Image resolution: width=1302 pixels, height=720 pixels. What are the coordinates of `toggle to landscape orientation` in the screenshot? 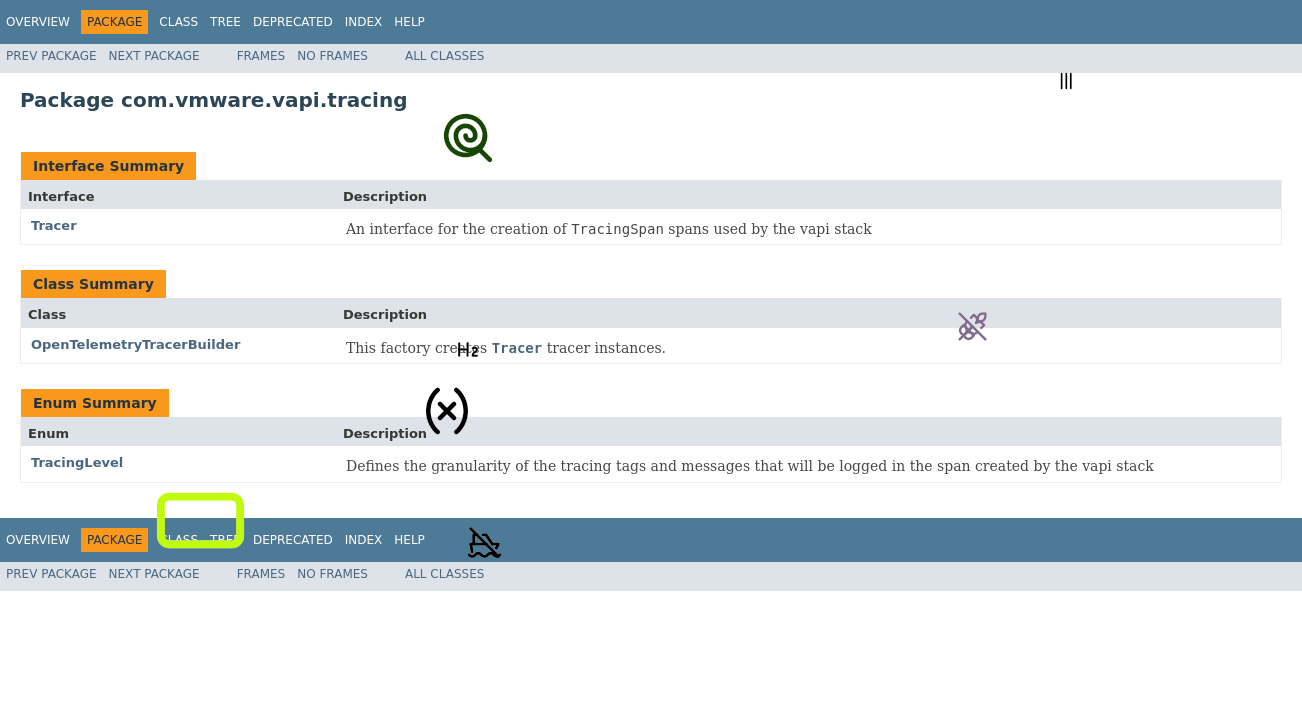 It's located at (200, 520).